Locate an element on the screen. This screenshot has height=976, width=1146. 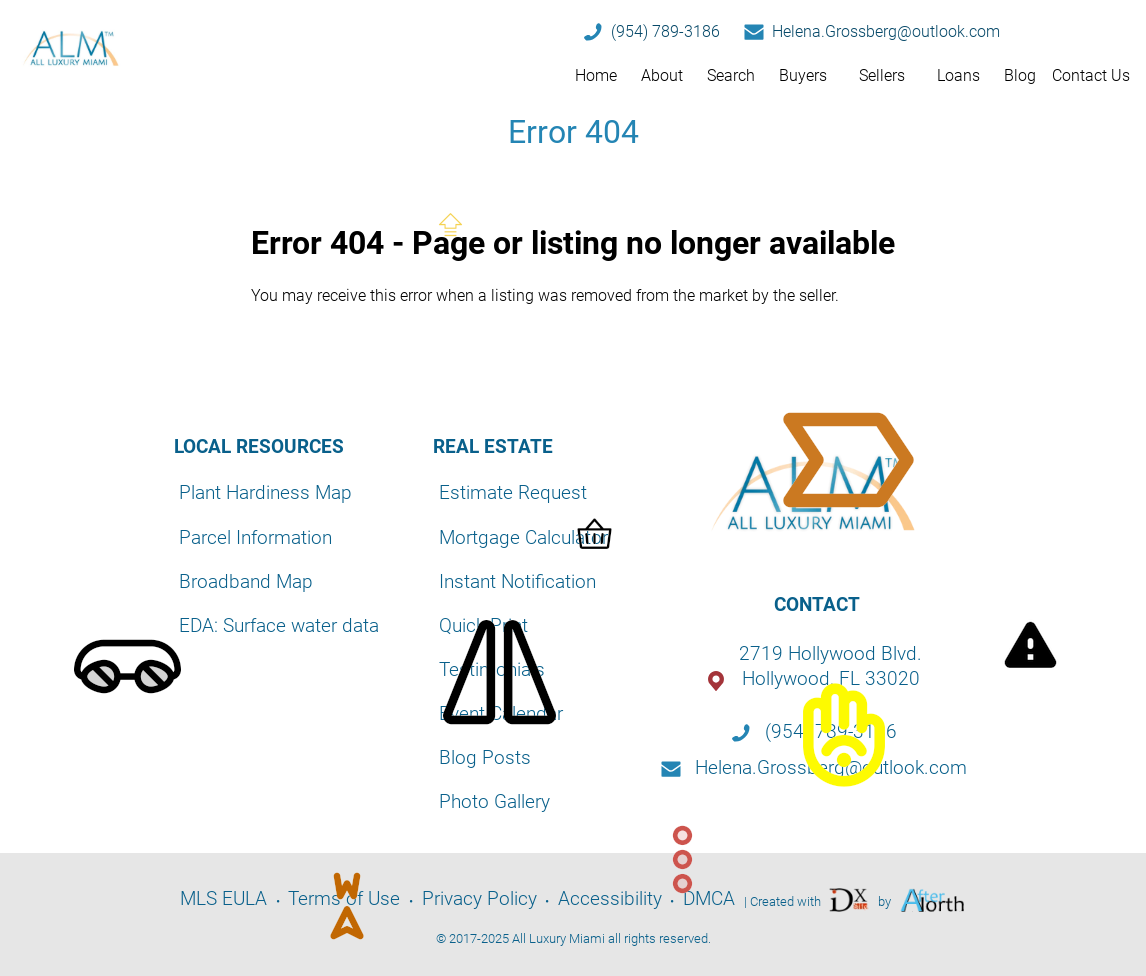
view shopping basket is located at coordinates (594, 535).